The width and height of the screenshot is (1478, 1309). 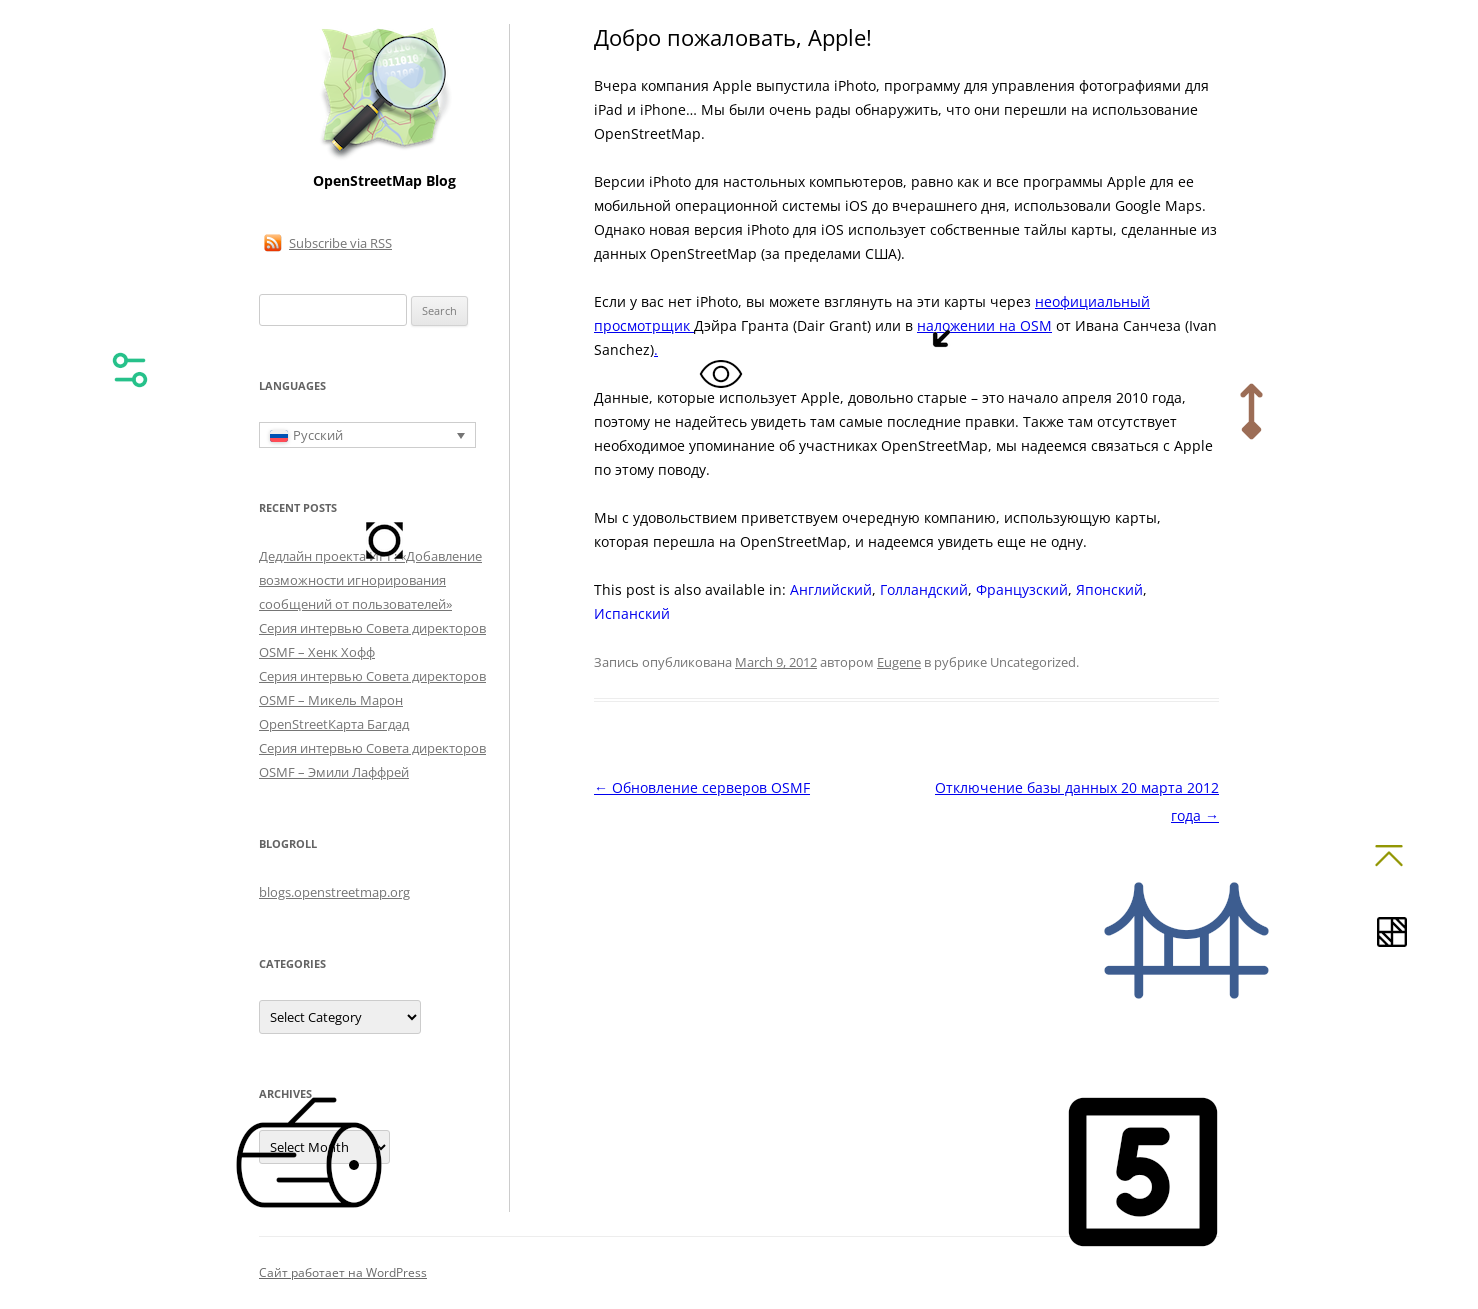 I want to click on view or preview content, so click(x=721, y=374).